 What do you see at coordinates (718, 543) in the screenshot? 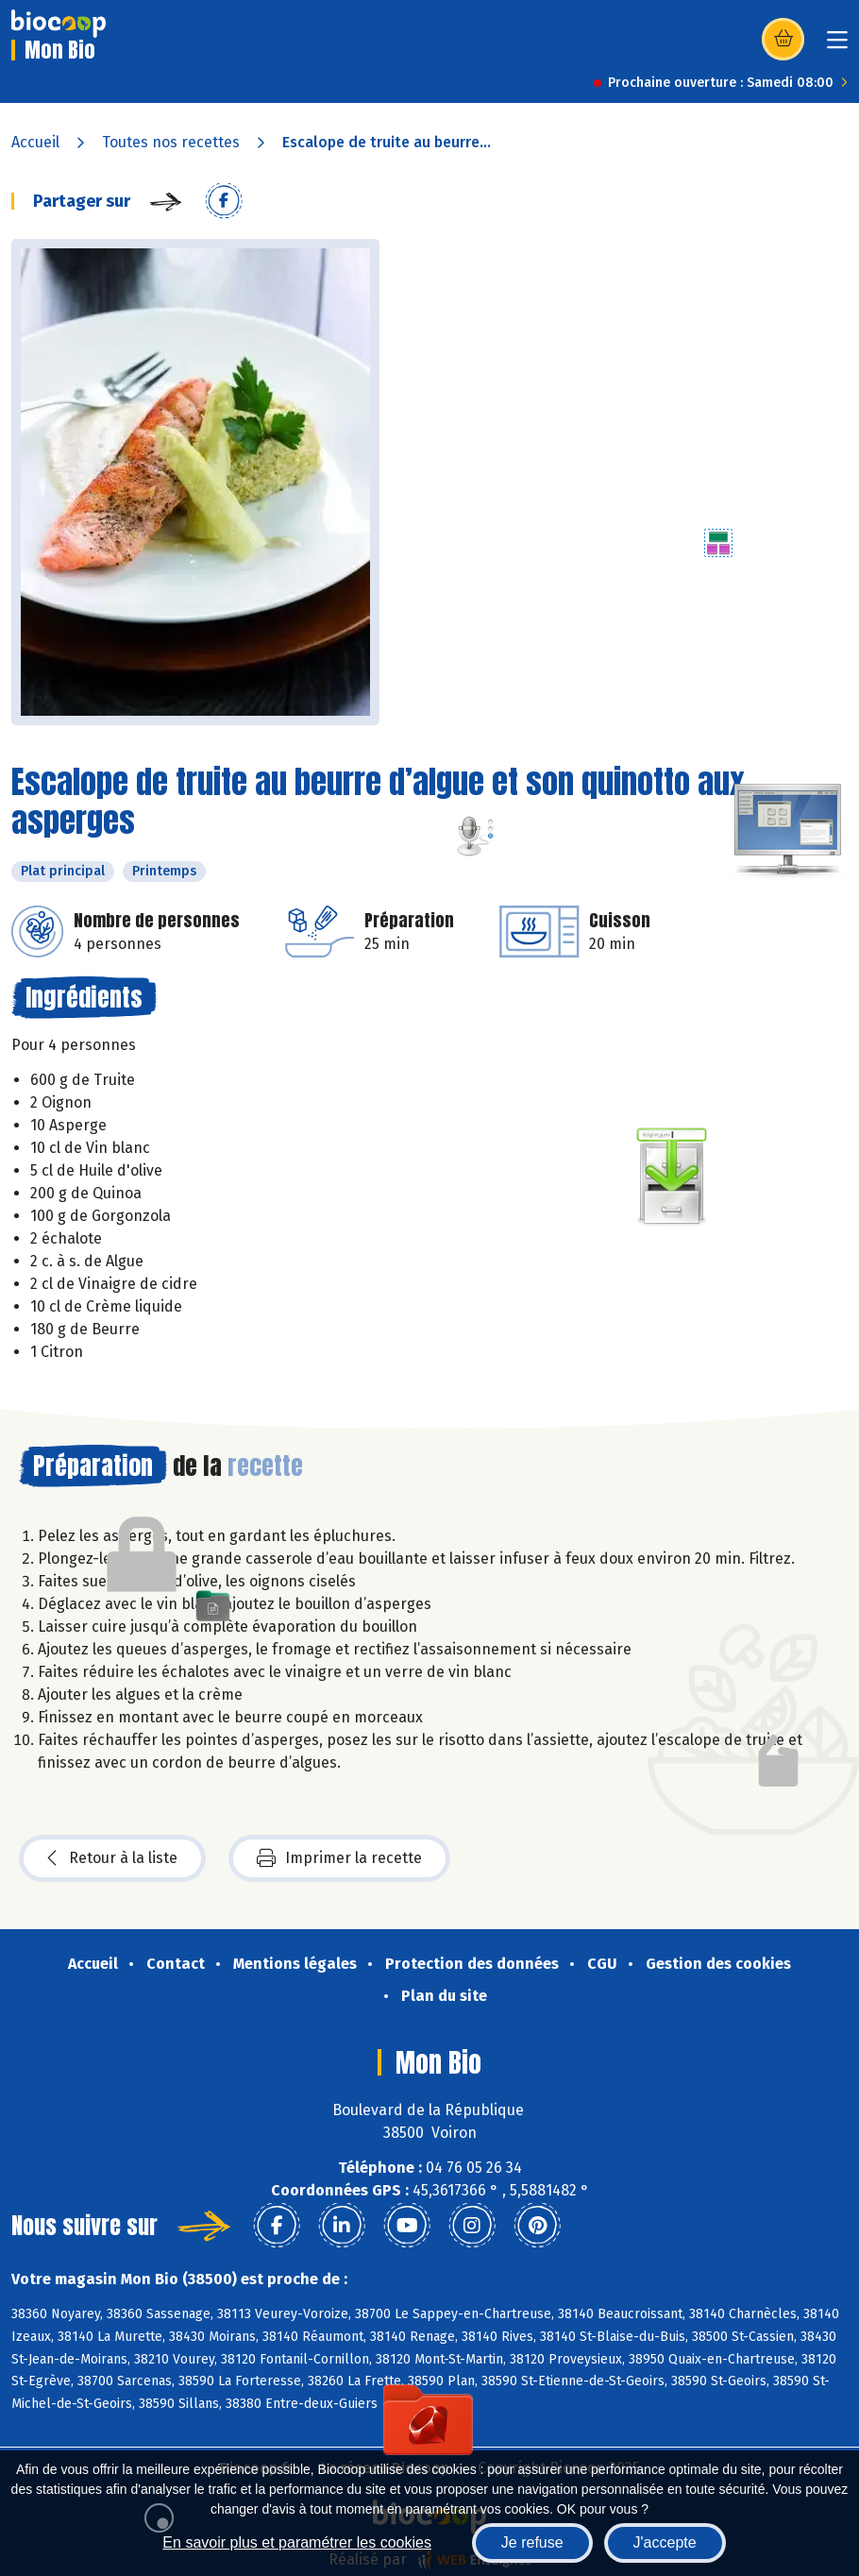
I see `select all items in the current view` at bounding box center [718, 543].